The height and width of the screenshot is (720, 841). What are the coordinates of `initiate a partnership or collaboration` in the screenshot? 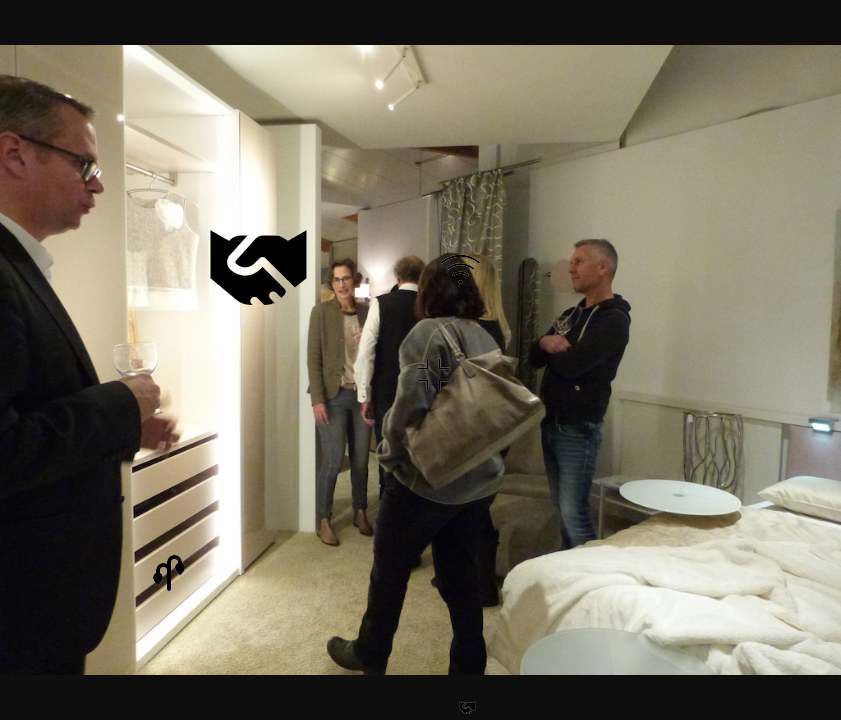 It's located at (467, 707).